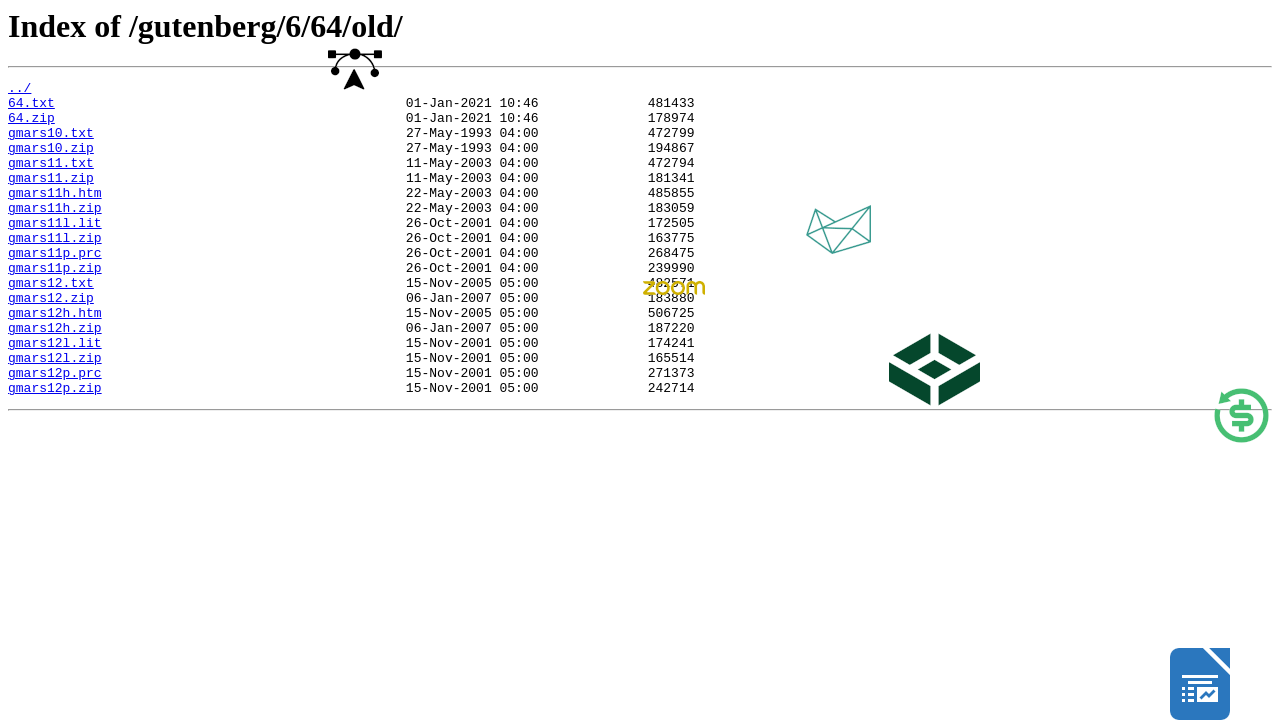 The width and height of the screenshot is (1280, 720). I want to click on open Zoom video conferencing app, so click(674, 288).